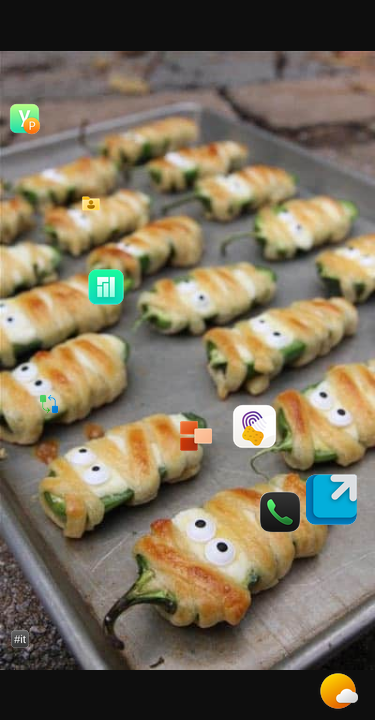 The height and width of the screenshot is (720, 375). What do you see at coordinates (49, 404) in the screenshot?
I see `indicates an active connection between two devices or services` at bounding box center [49, 404].